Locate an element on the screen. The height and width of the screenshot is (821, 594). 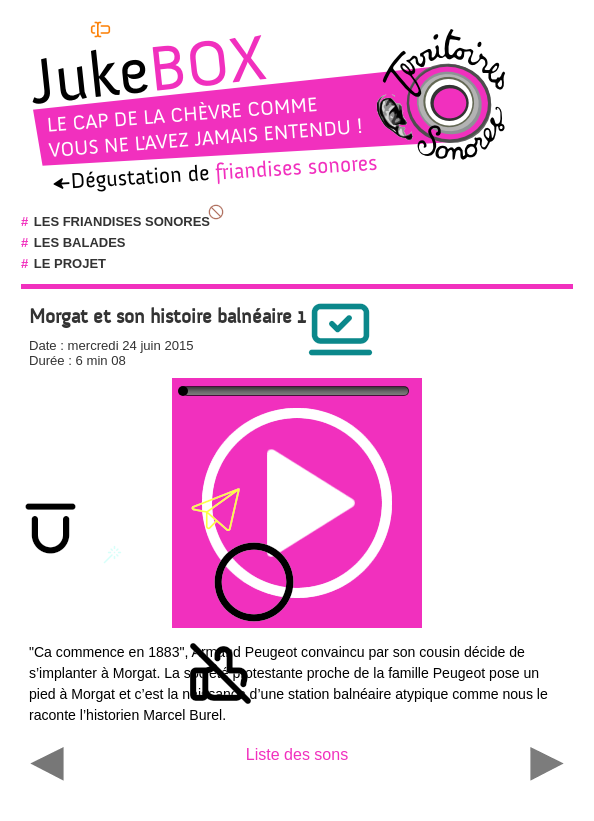
tap to enter text in this field is located at coordinates (100, 29).